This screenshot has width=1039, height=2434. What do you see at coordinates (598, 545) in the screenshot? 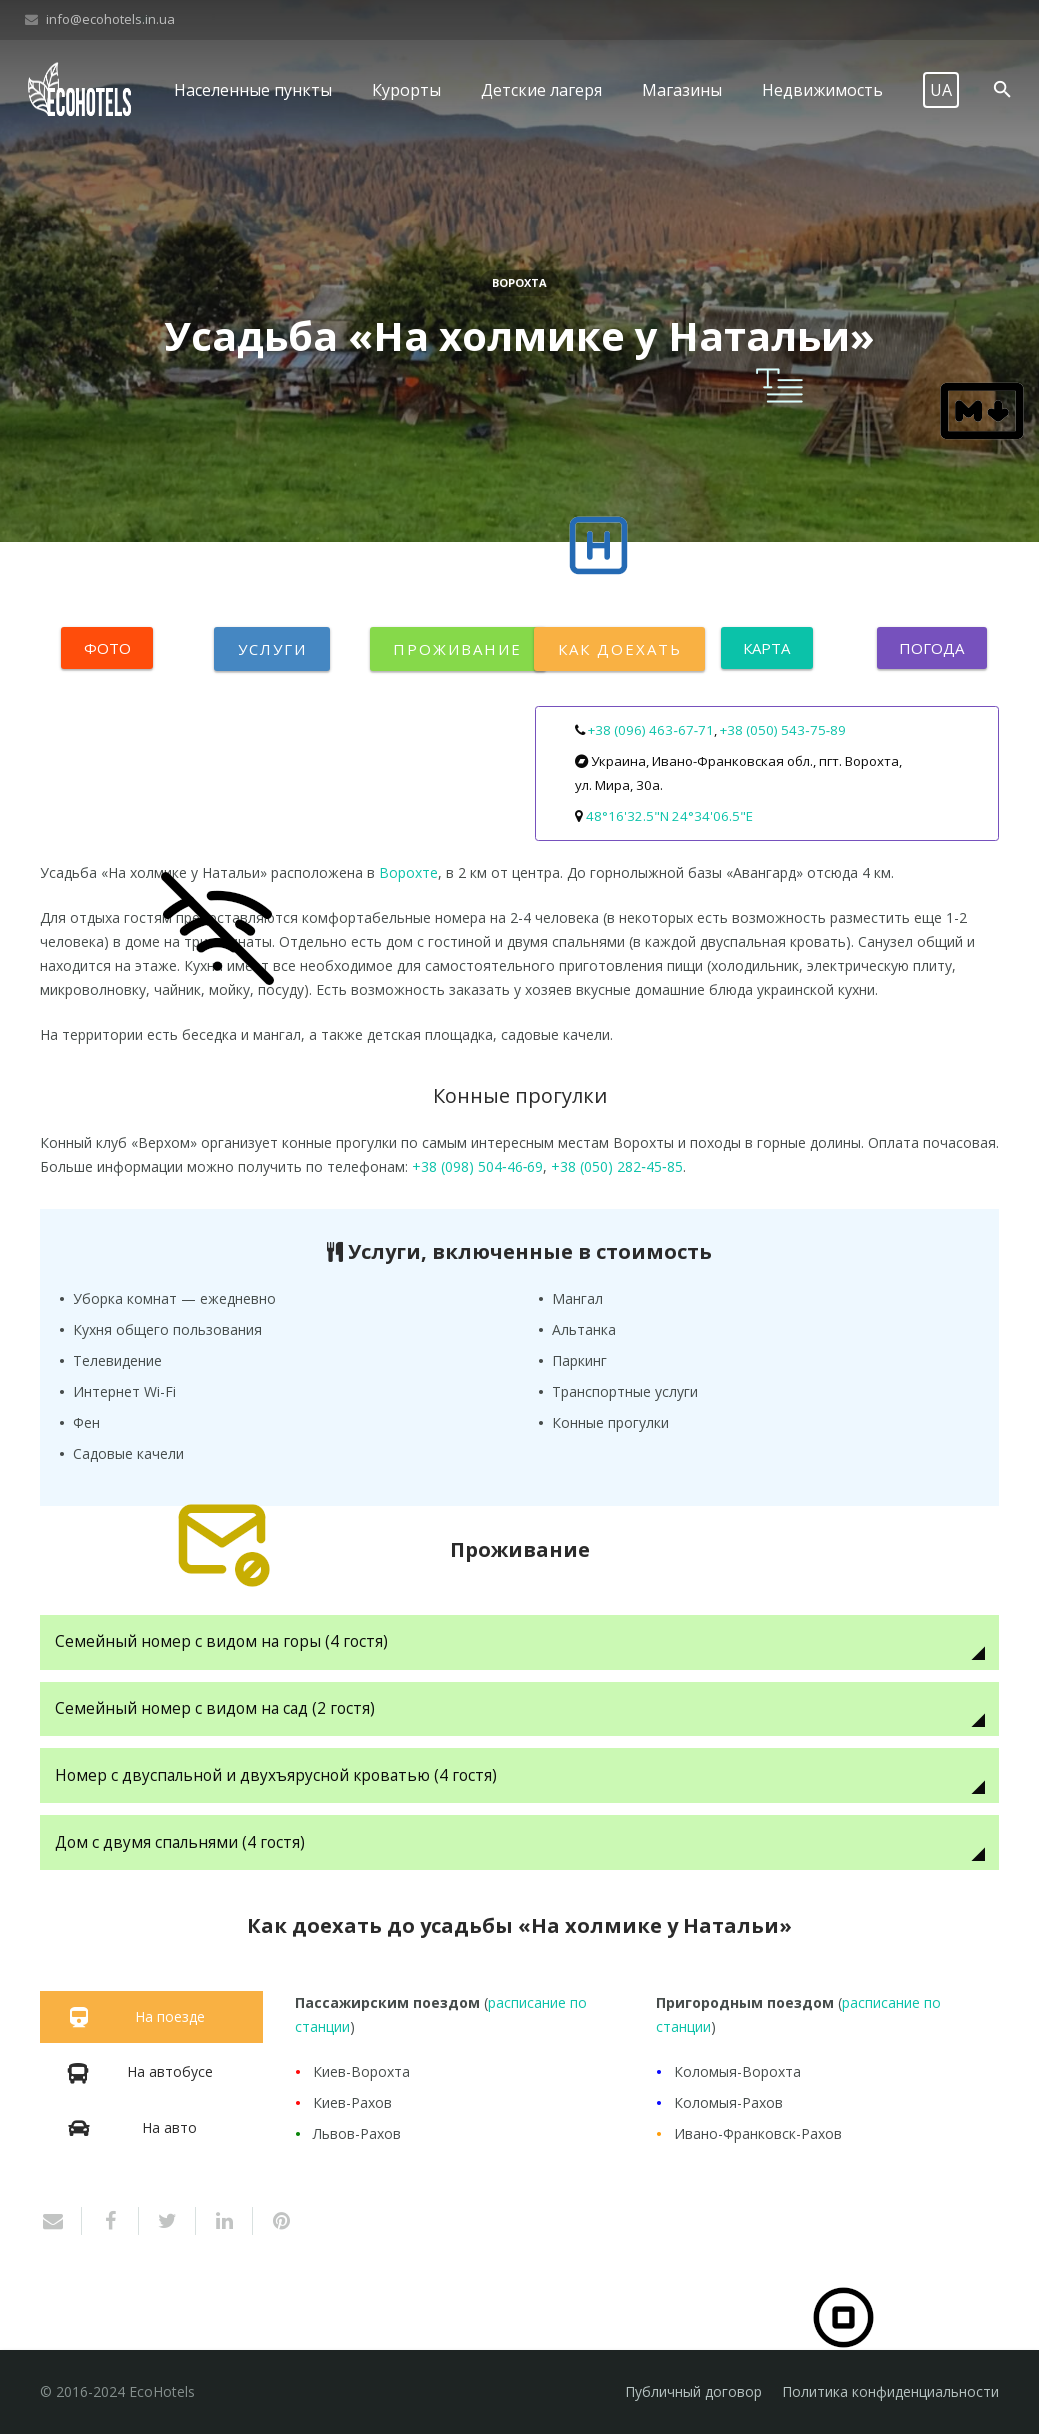
I see `indicates a helicopter landing zone or helipad` at bounding box center [598, 545].